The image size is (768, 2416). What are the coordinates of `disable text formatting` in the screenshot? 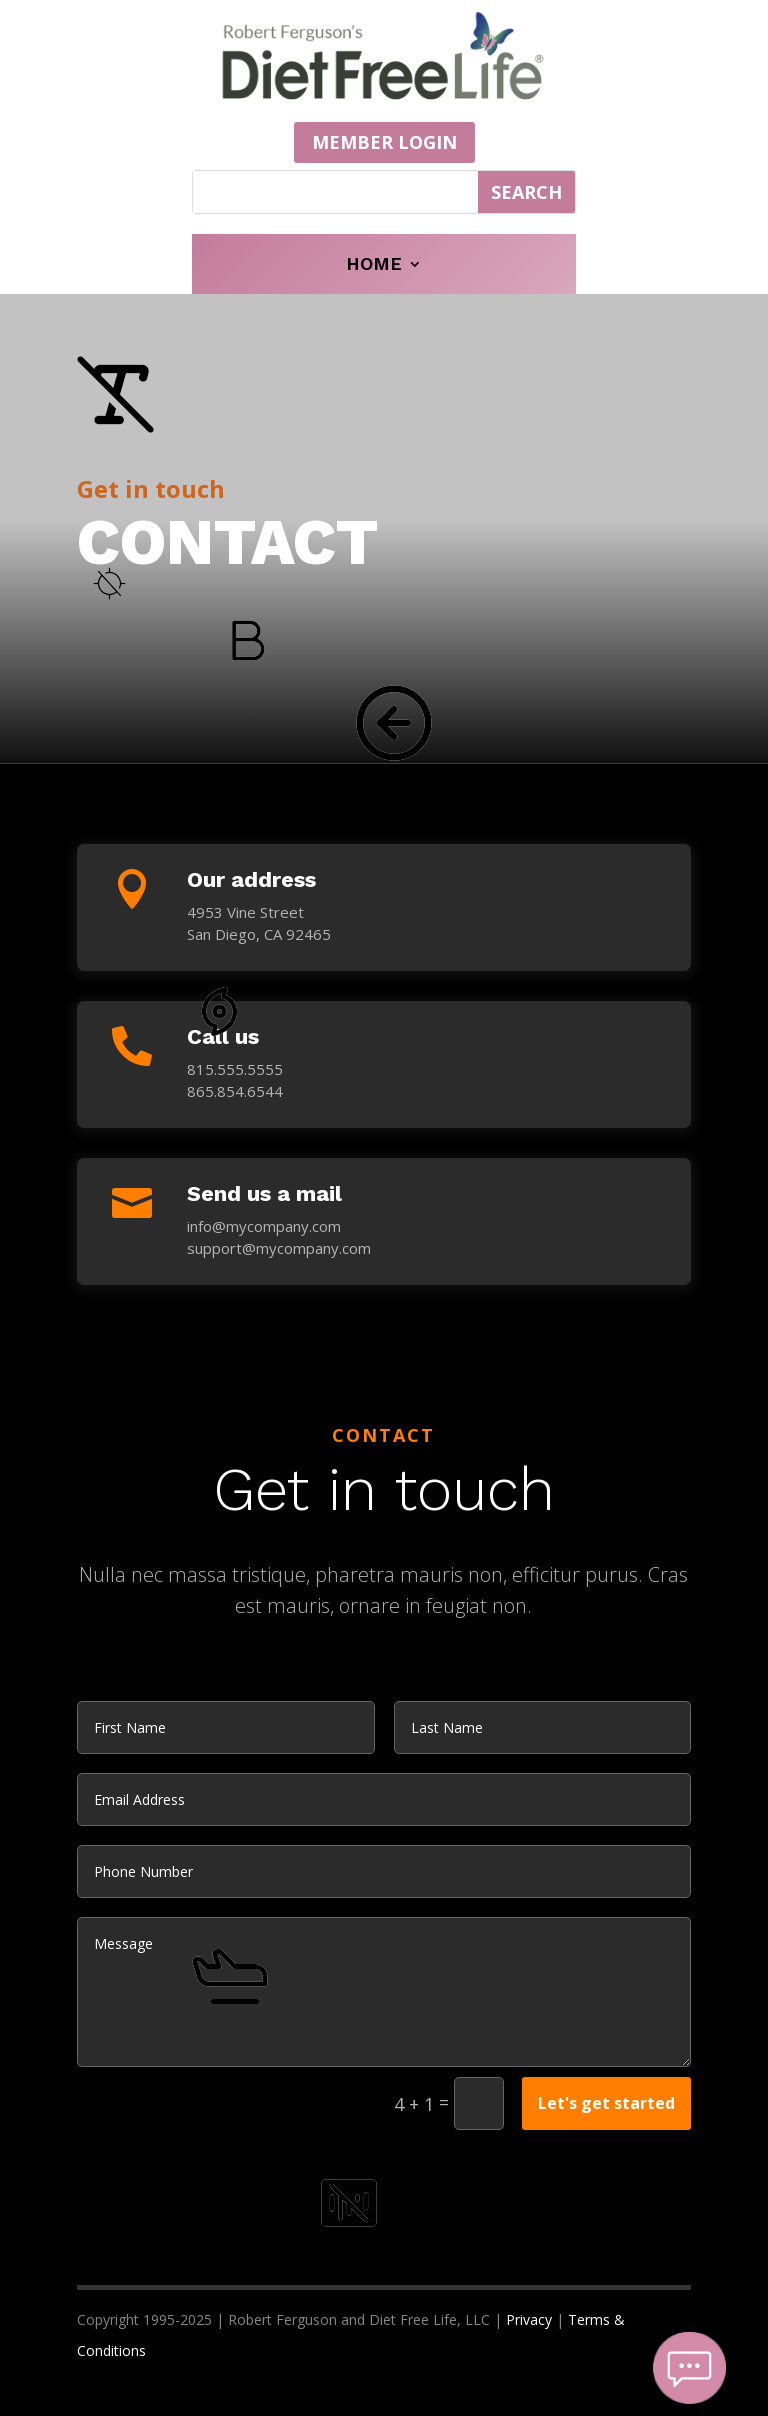 It's located at (115, 394).